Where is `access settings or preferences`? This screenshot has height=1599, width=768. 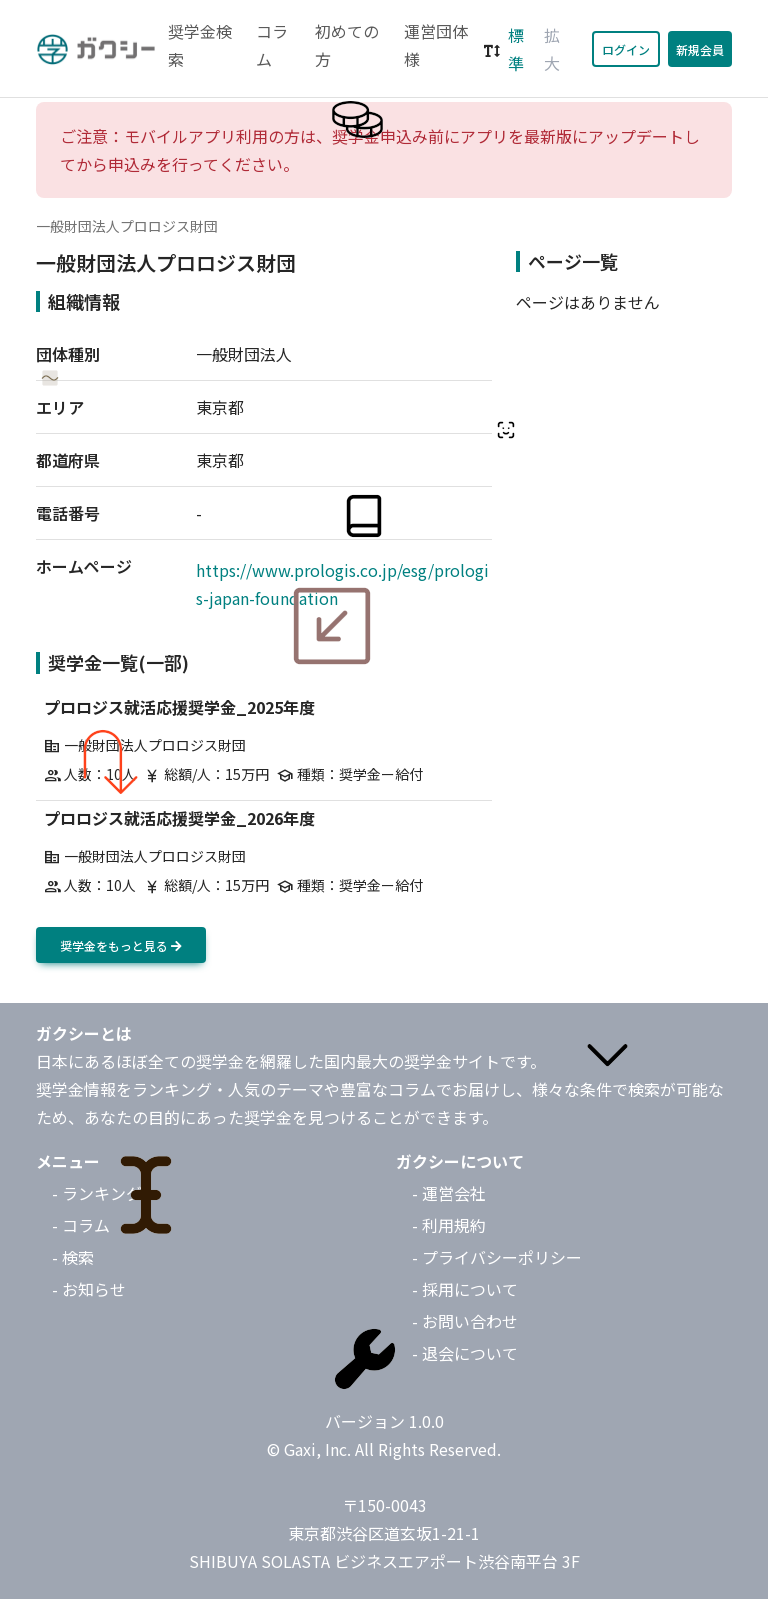 access settings or preferences is located at coordinates (365, 1359).